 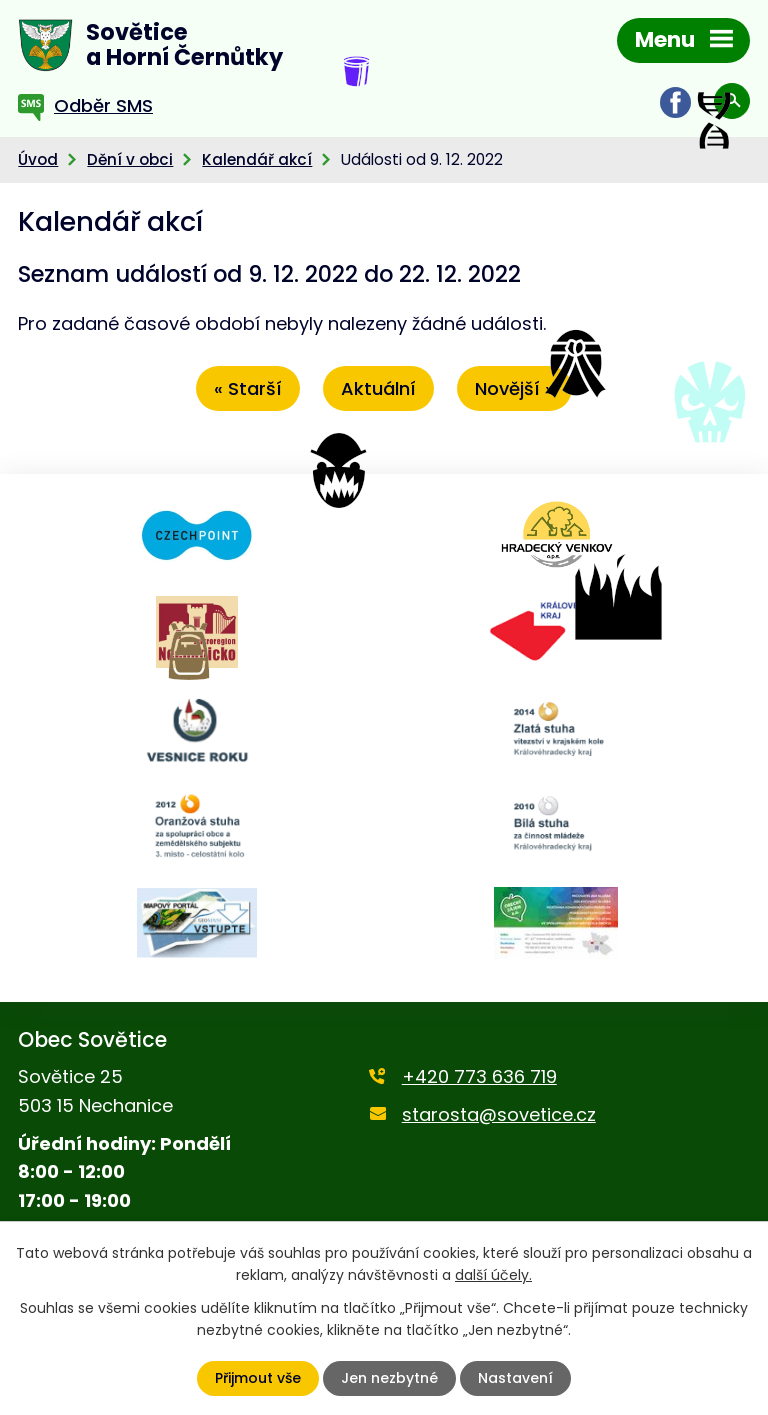 I want to click on empty trash or recycle bin, so click(x=356, y=66).